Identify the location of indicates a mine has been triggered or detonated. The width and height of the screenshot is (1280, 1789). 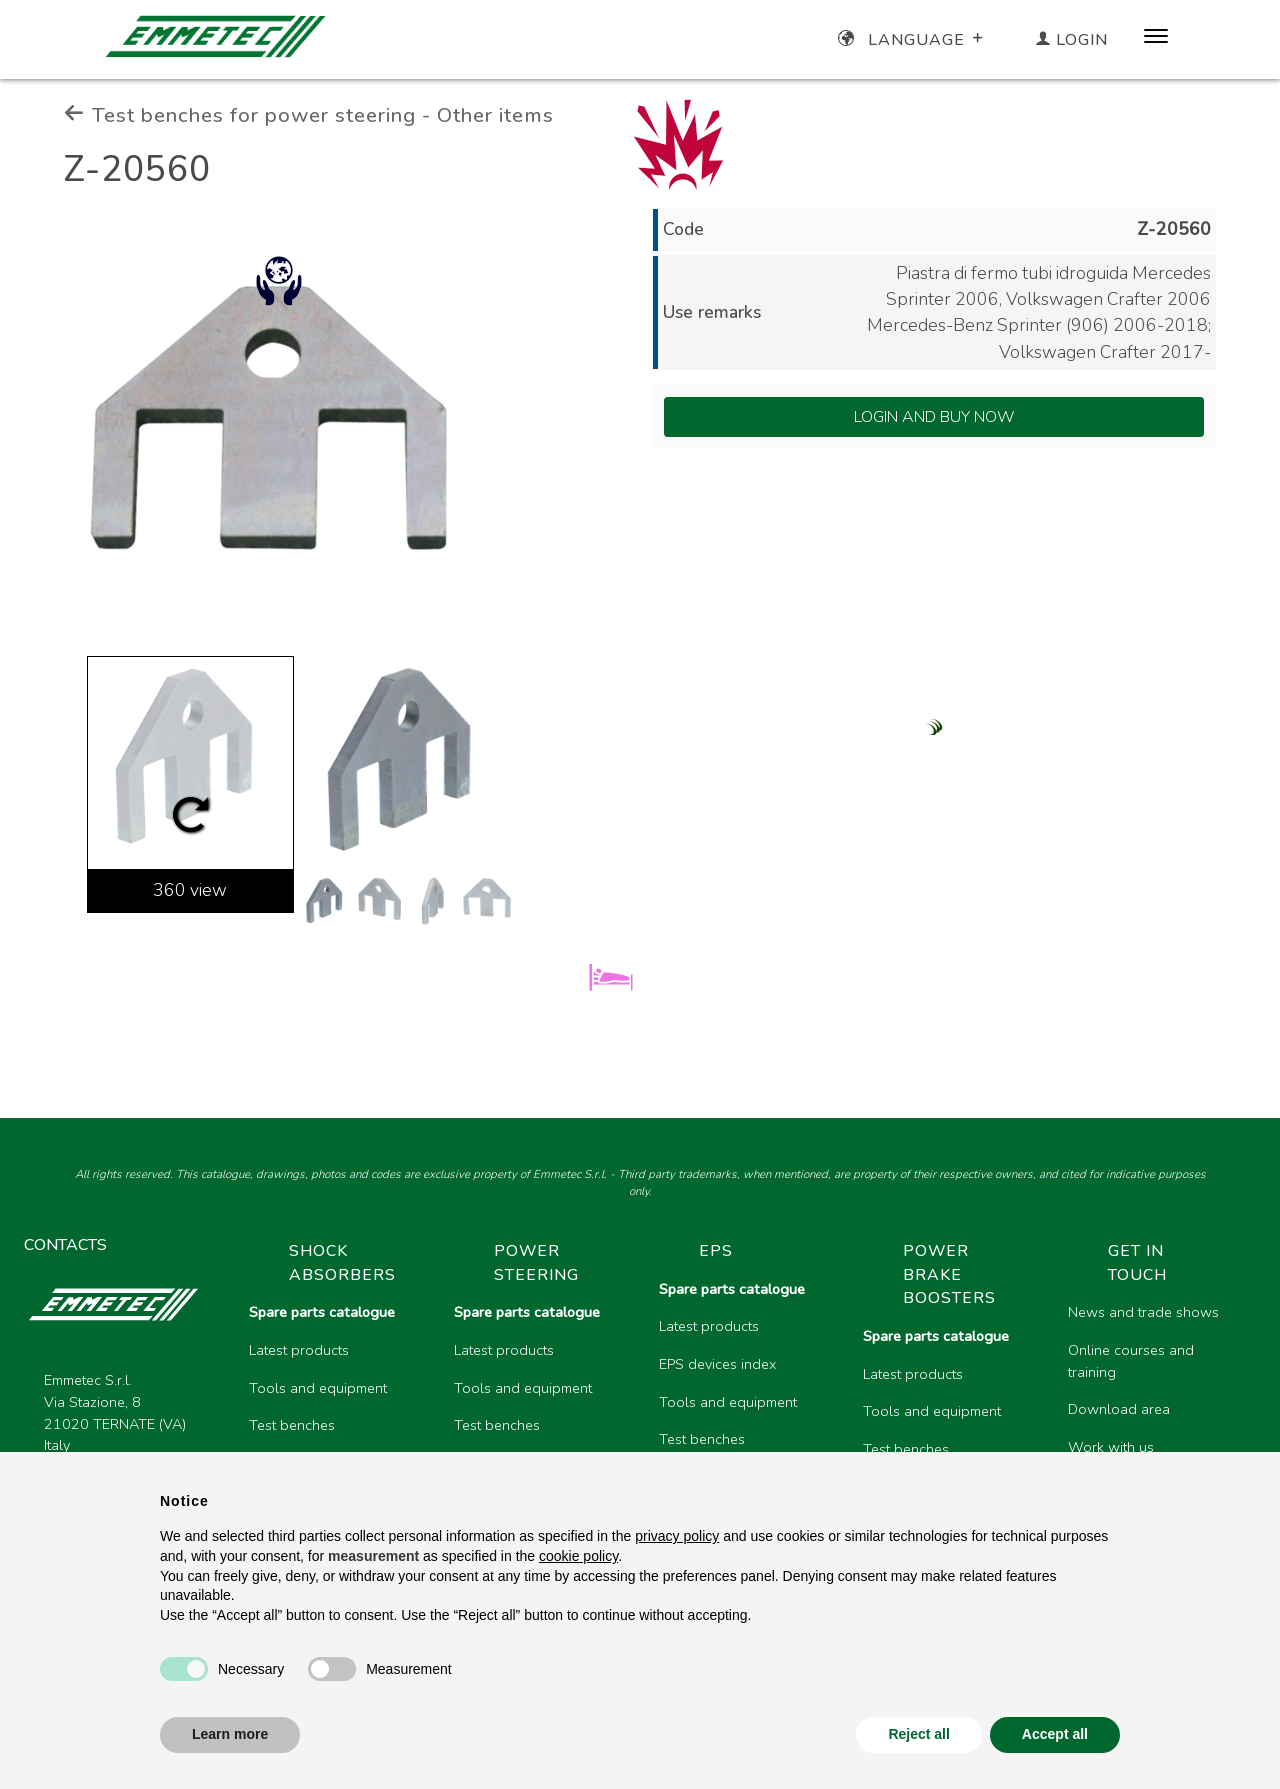
(678, 145).